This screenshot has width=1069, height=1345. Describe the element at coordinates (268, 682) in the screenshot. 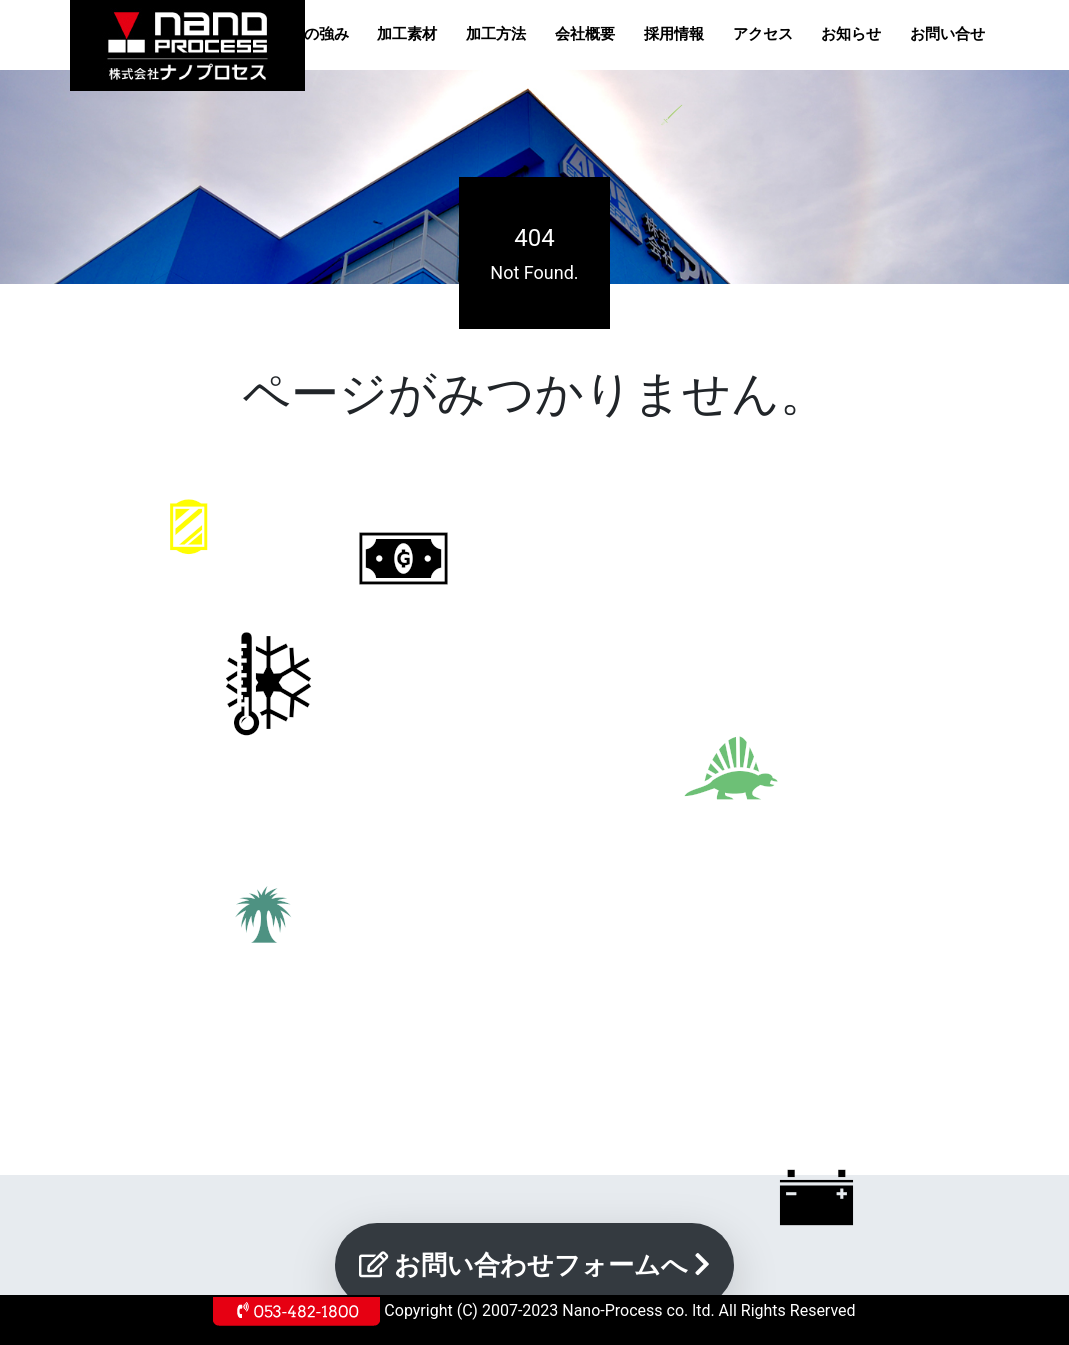

I see `indicates cold temperature or low reading` at that location.